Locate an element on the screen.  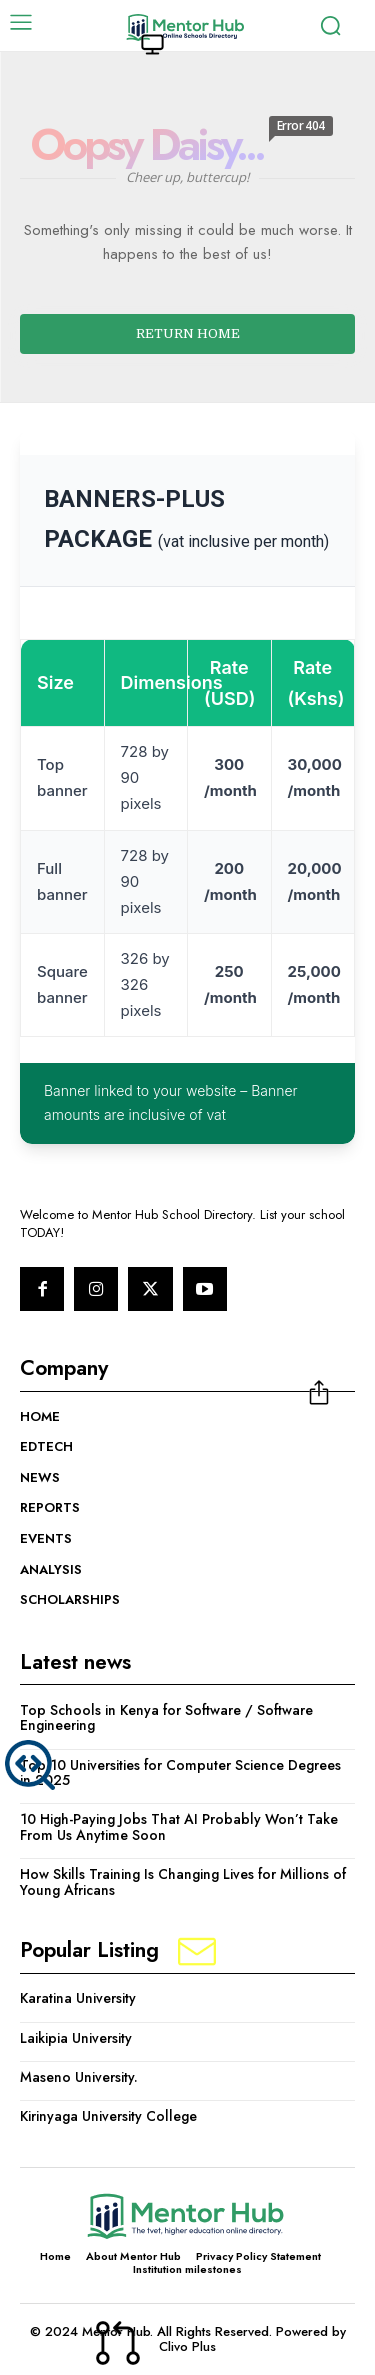
scan or search through code is located at coordinates (30, 1765).